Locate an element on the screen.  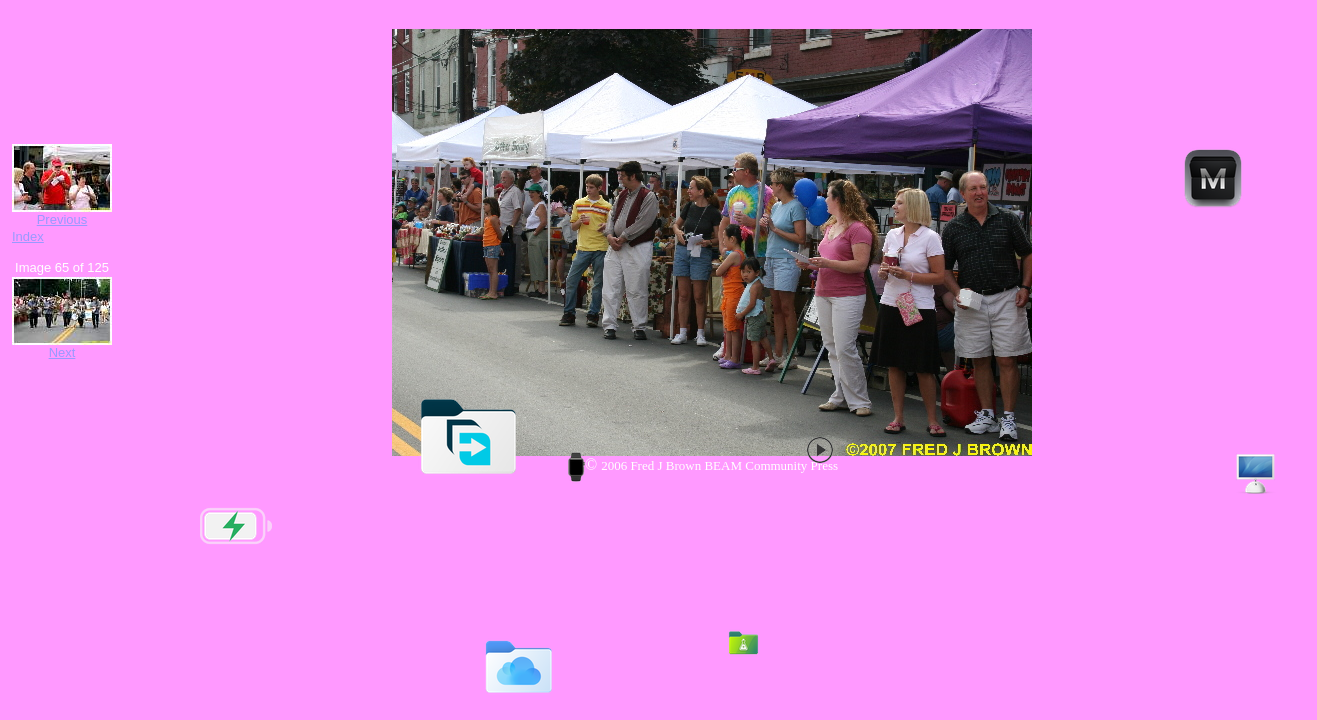
open iCloud Drive folder is located at coordinates (518, 668).